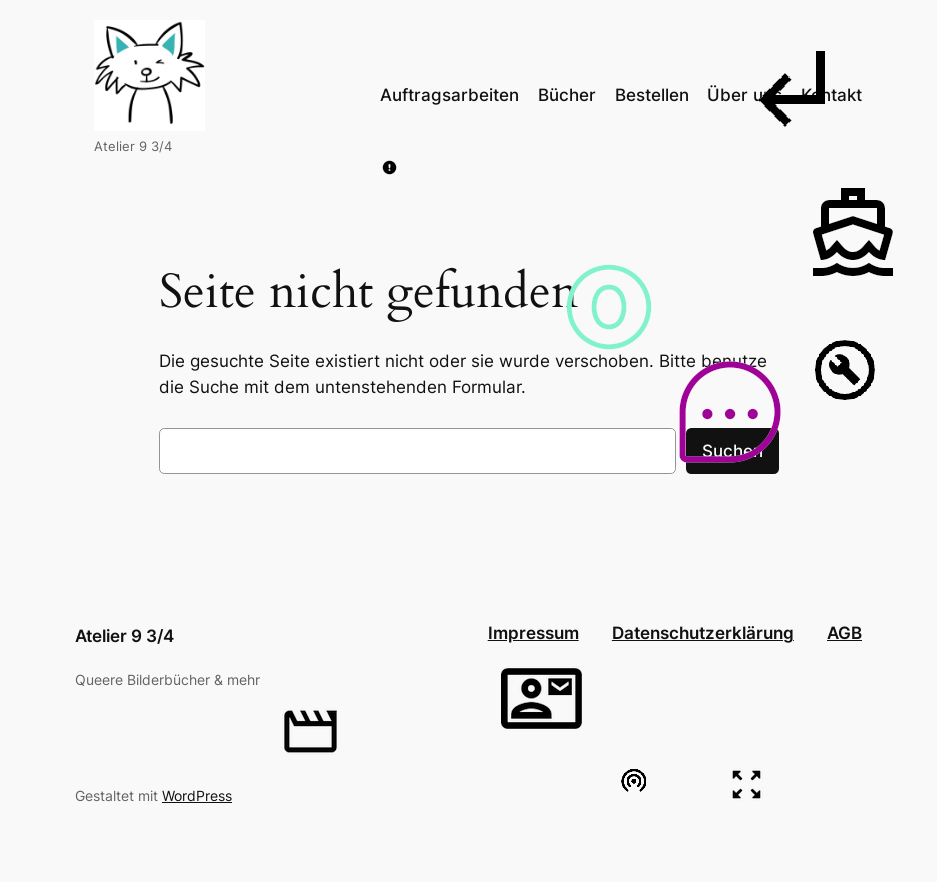  I want to click on view contact's email information, so click(541, 698).